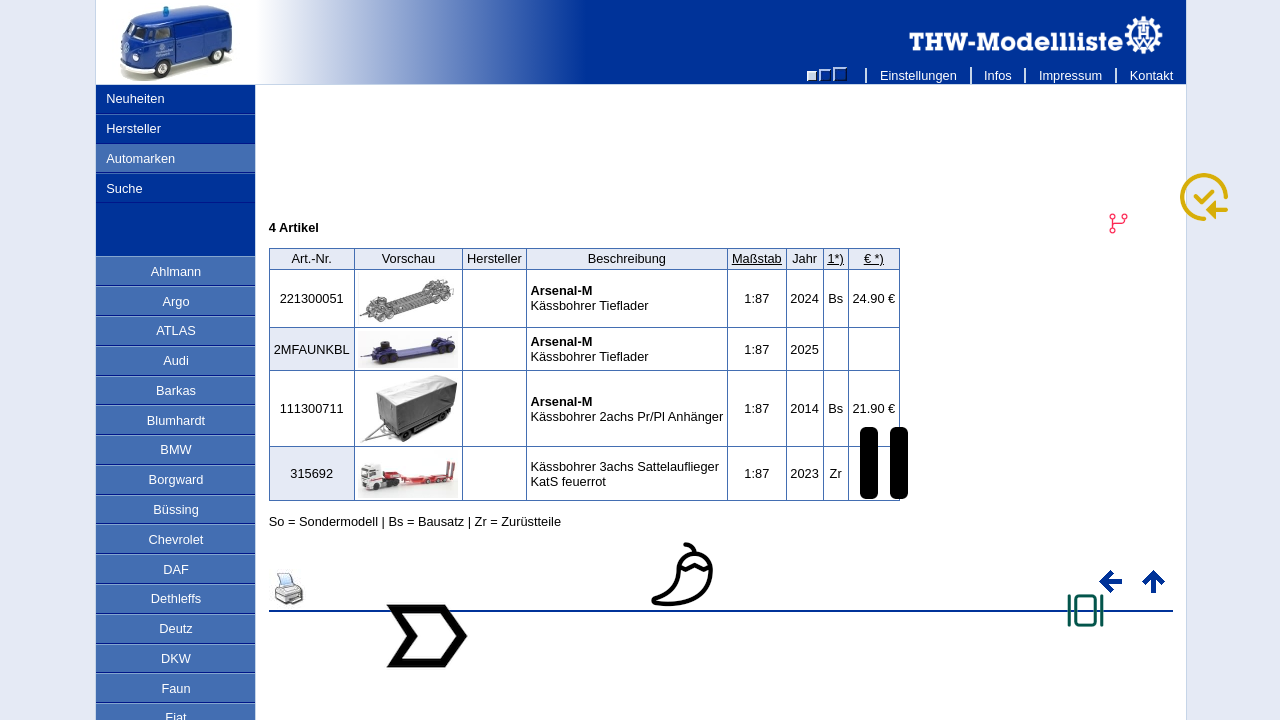 The height and width of the screenshot is (720, 1280). Describe the element at coordinates (1085, 610) in the screenshot. I see `browse images in horizontal gallery view` at that location.